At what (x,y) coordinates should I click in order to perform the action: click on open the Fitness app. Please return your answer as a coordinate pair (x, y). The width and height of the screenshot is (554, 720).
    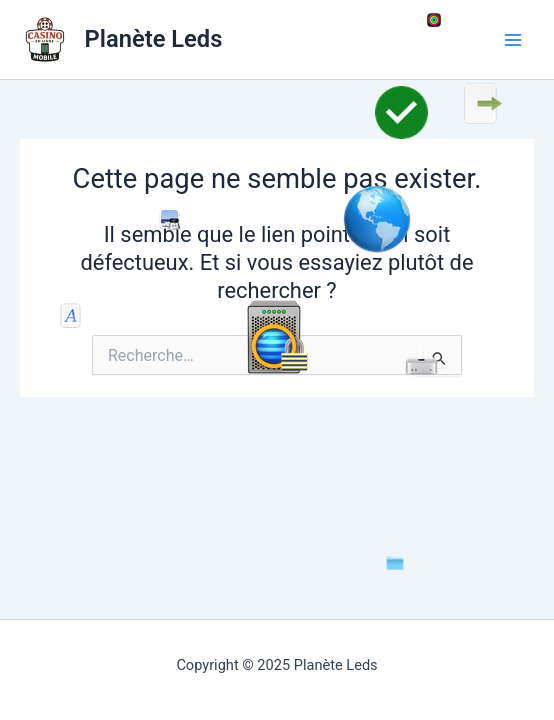
    Looking at the image, I should click on (434, 20).